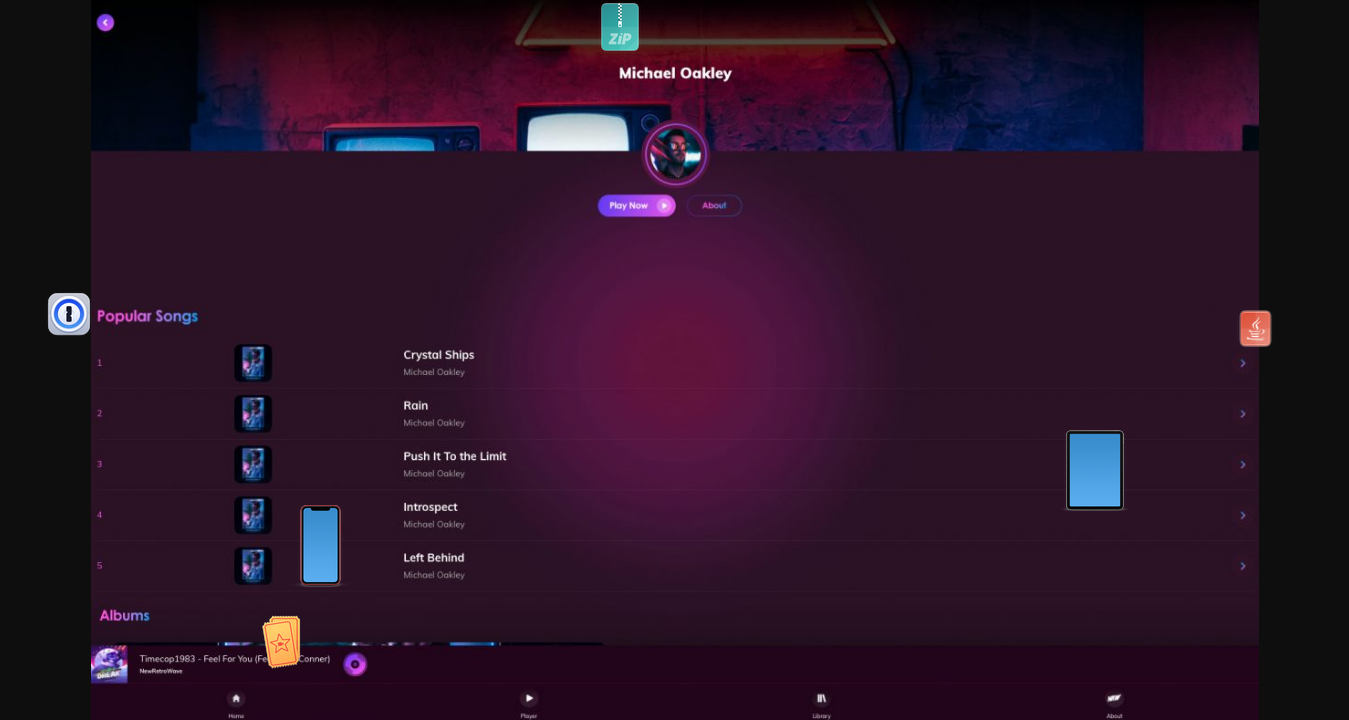 The width and height of the screenshot is (1349, 720). Describe the element at coordinates (69, 314) in the screenshot. I see `open 1Password to access saved passwords` at that location.